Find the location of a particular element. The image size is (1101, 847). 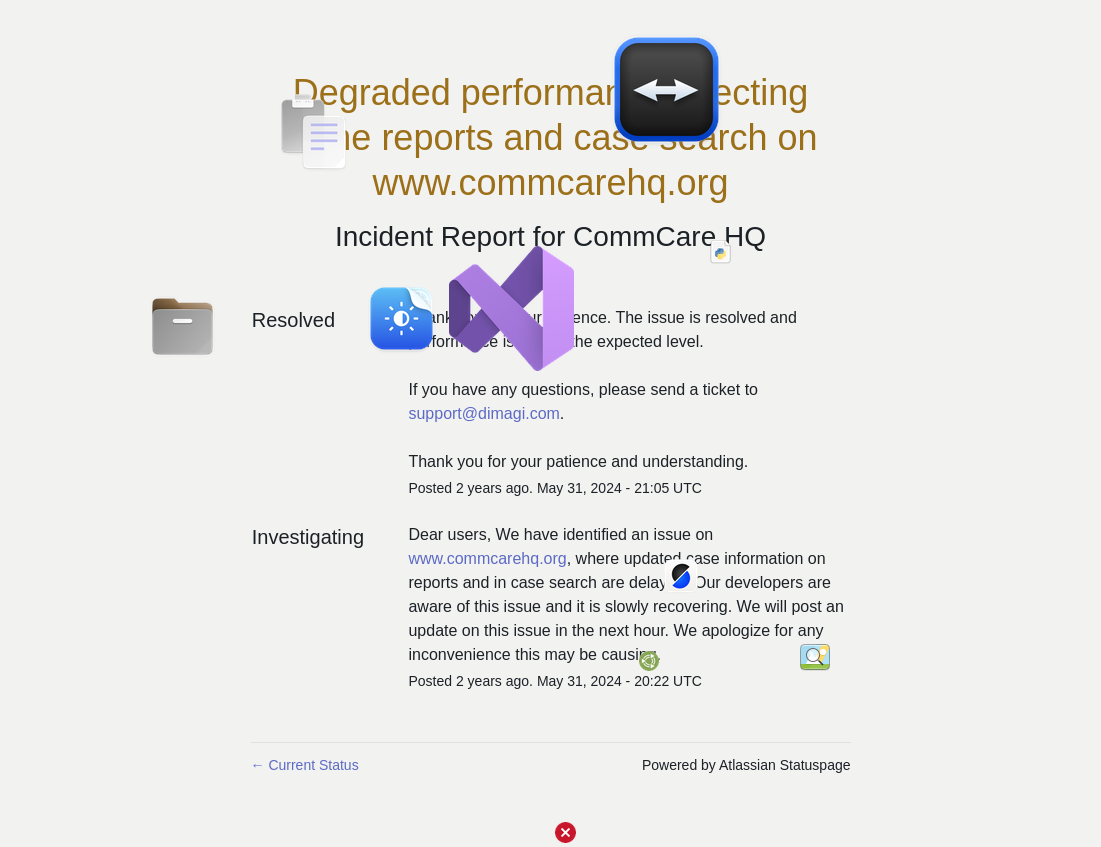

open TeamViewer for remote desktop access is located at coordinates (666, 89).